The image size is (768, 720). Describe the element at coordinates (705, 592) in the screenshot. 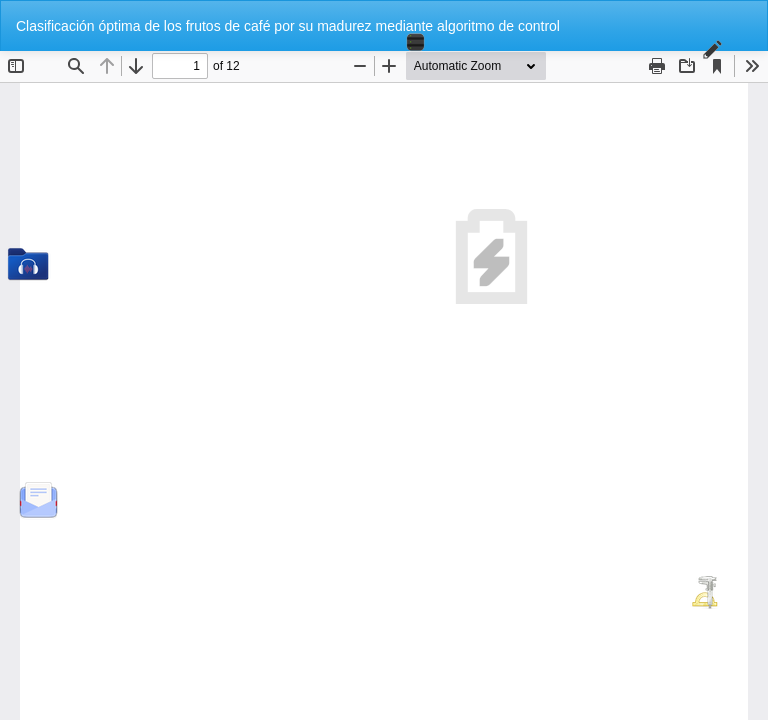

I see `open engineering applications` at that location.